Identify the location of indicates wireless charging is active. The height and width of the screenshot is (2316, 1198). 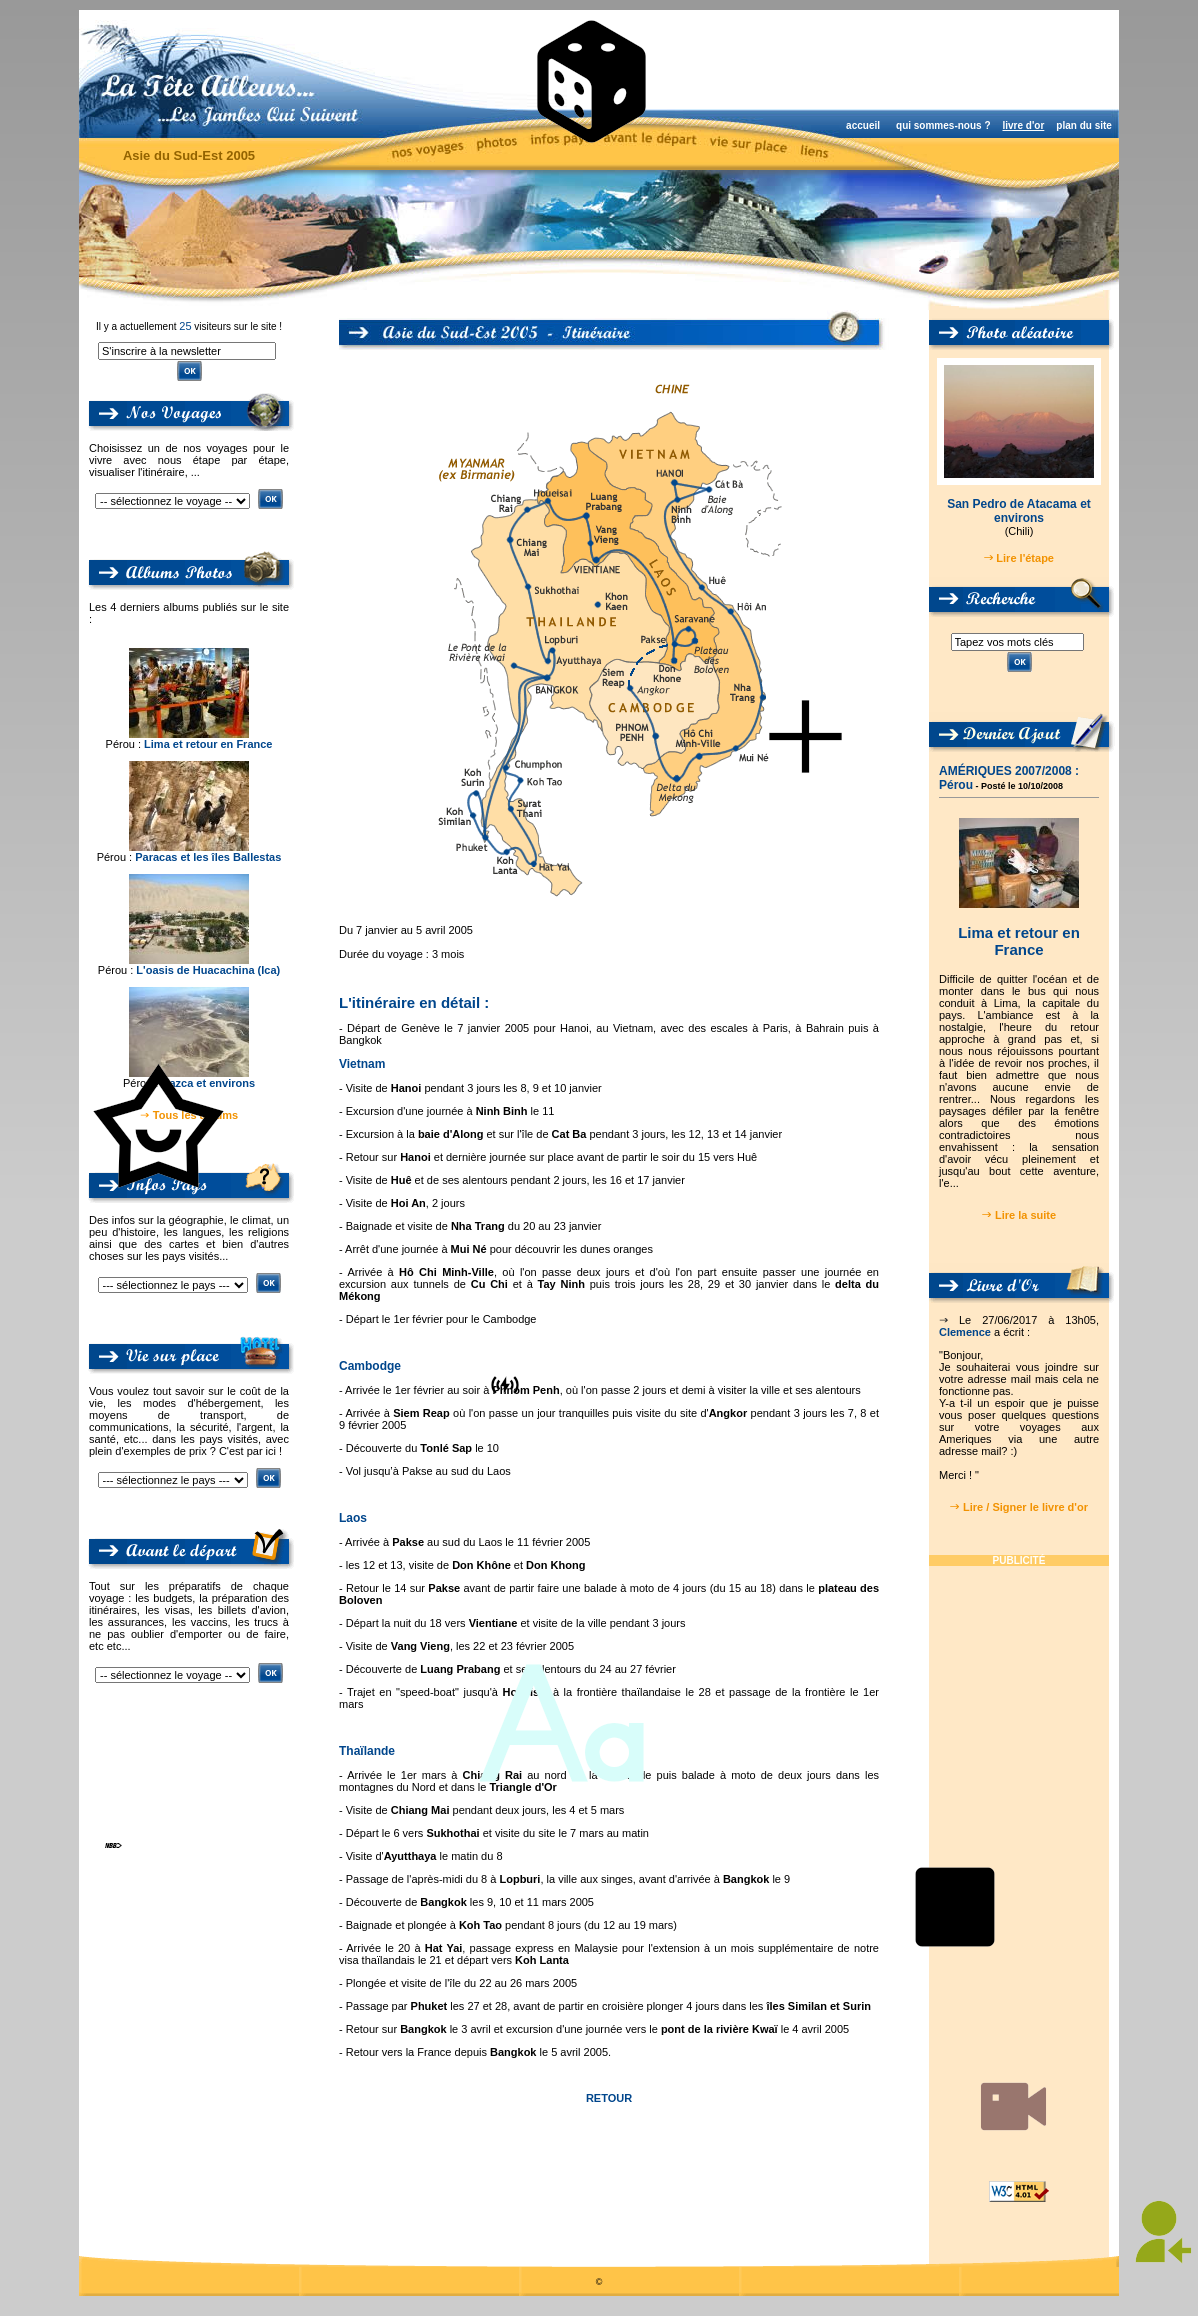
(505, 1385).